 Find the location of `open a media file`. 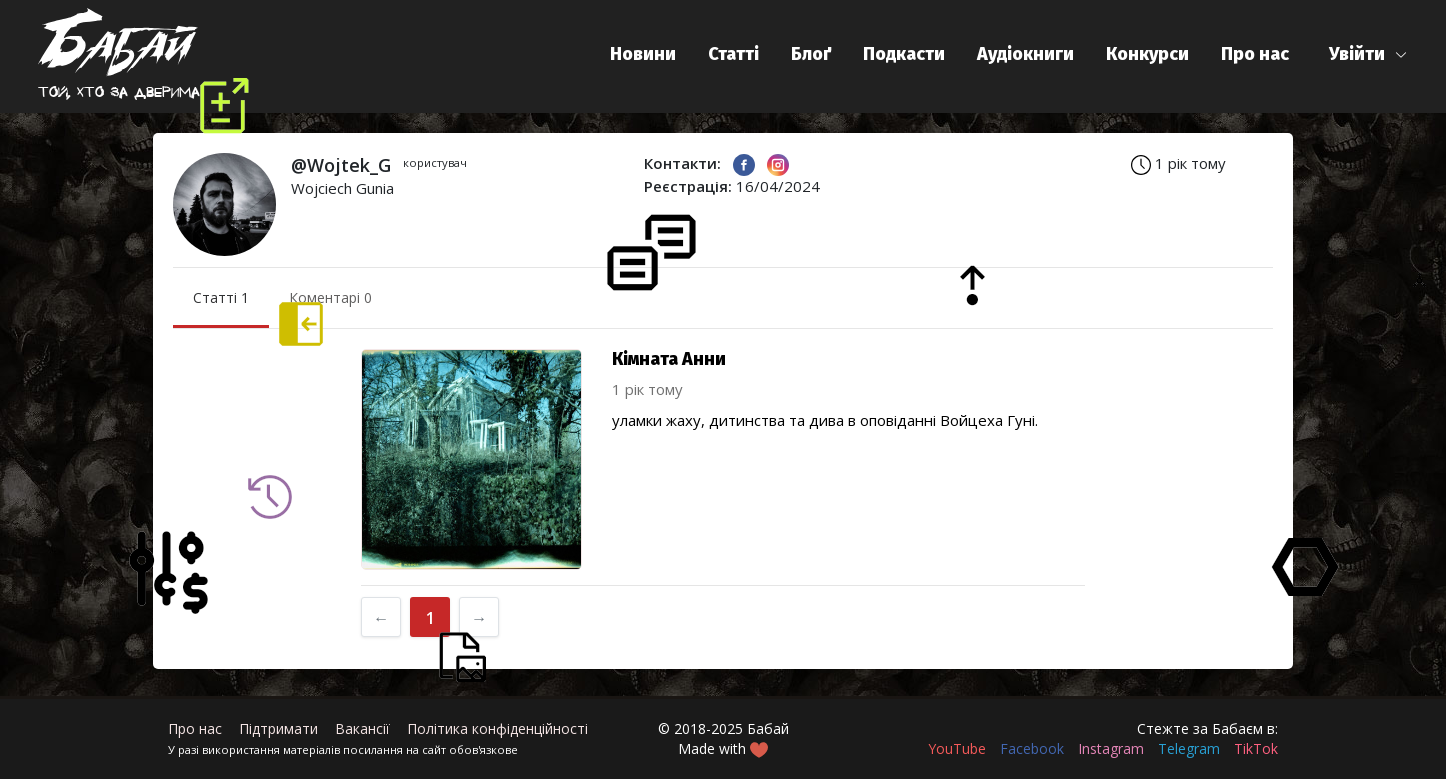

open a media file is located at coordinates (459, 655).